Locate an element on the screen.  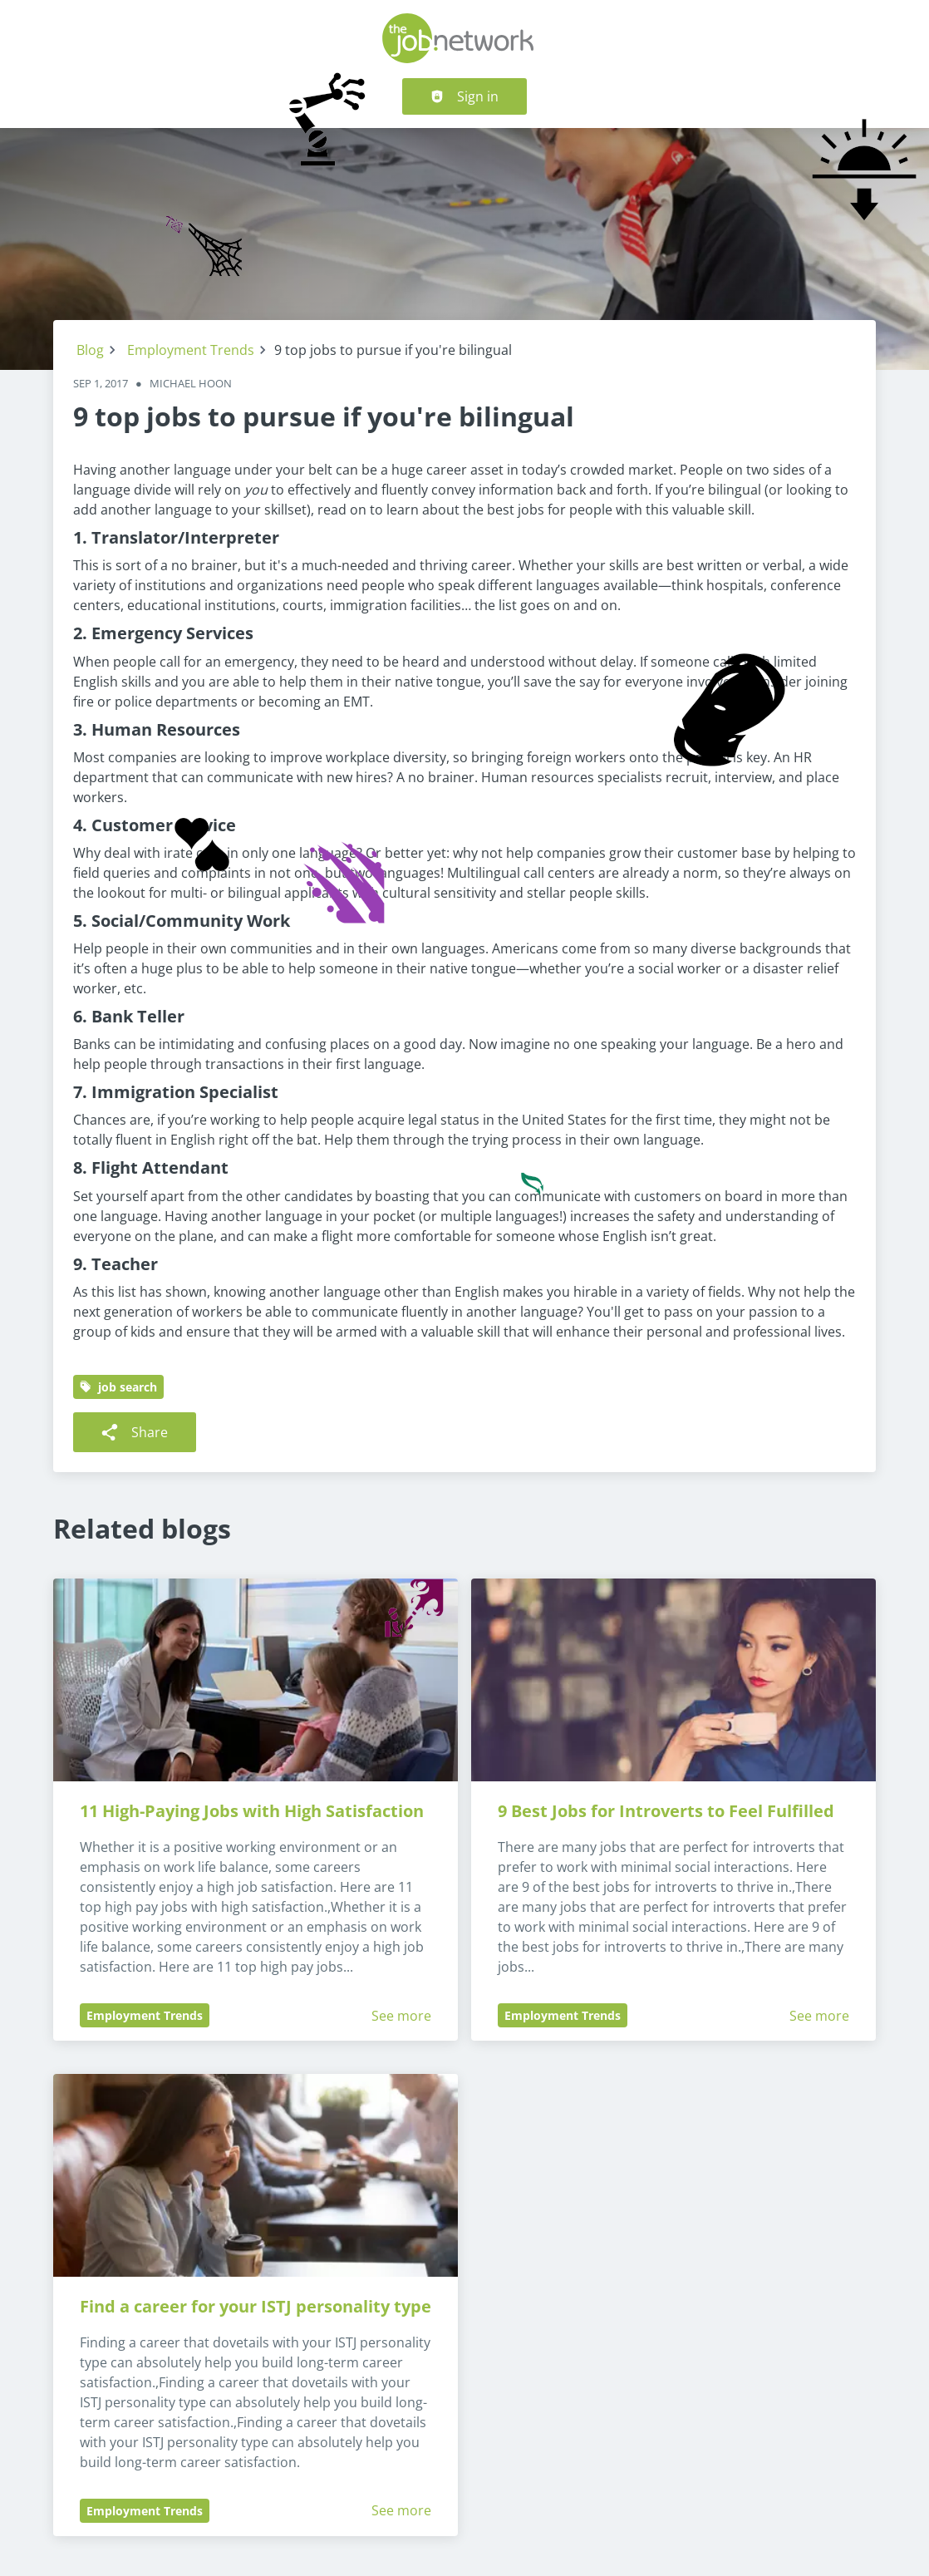
select flamethrower unit or weapon class is located at coordinates (414, 1608).